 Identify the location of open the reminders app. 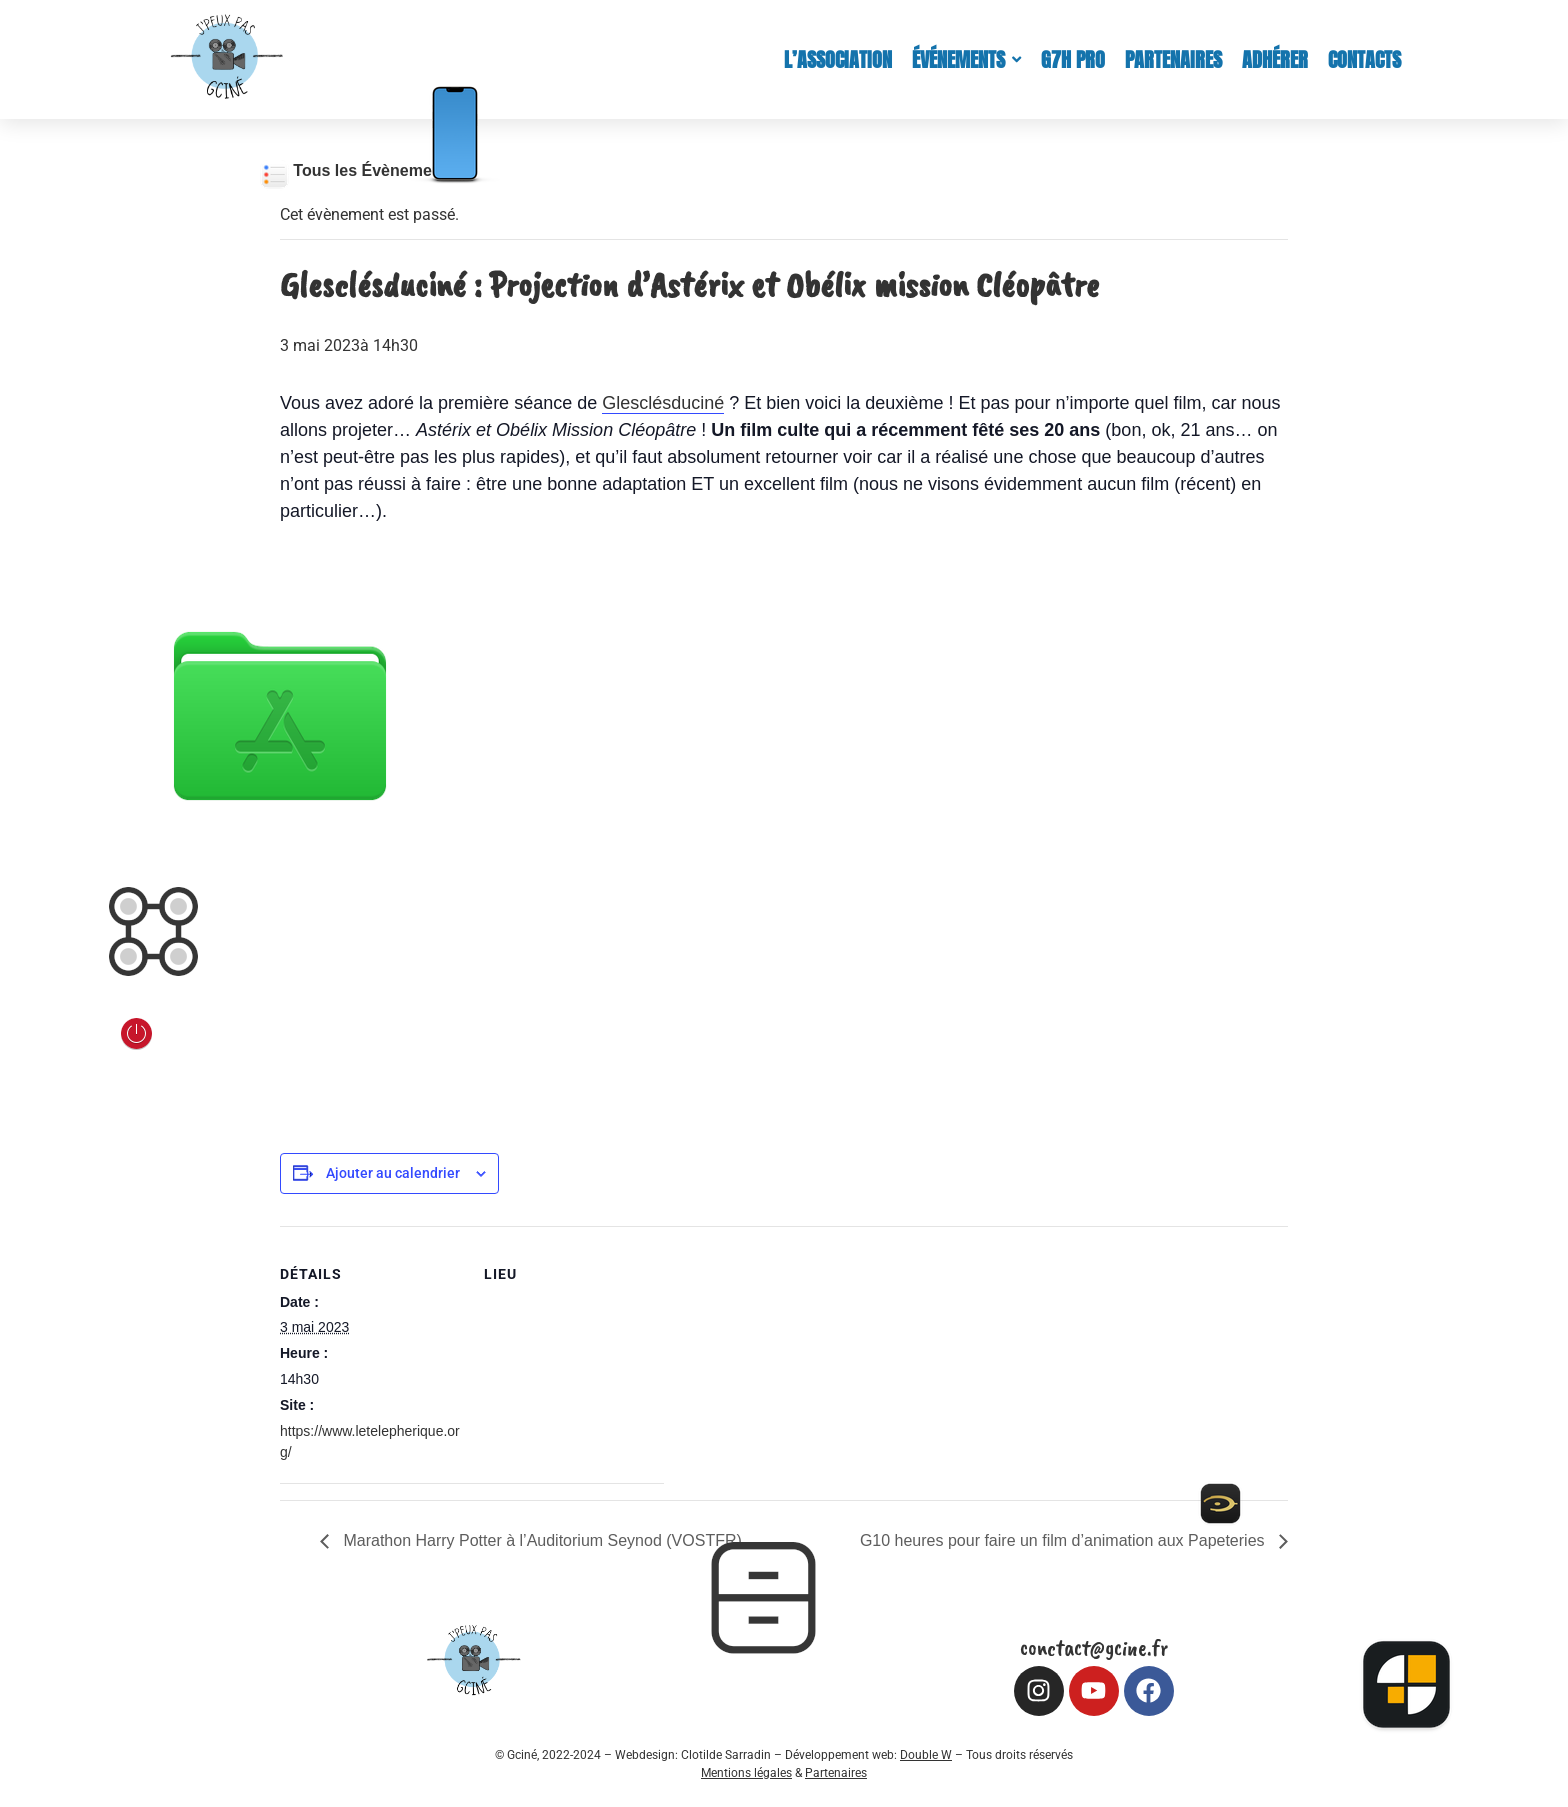
(274, 174).